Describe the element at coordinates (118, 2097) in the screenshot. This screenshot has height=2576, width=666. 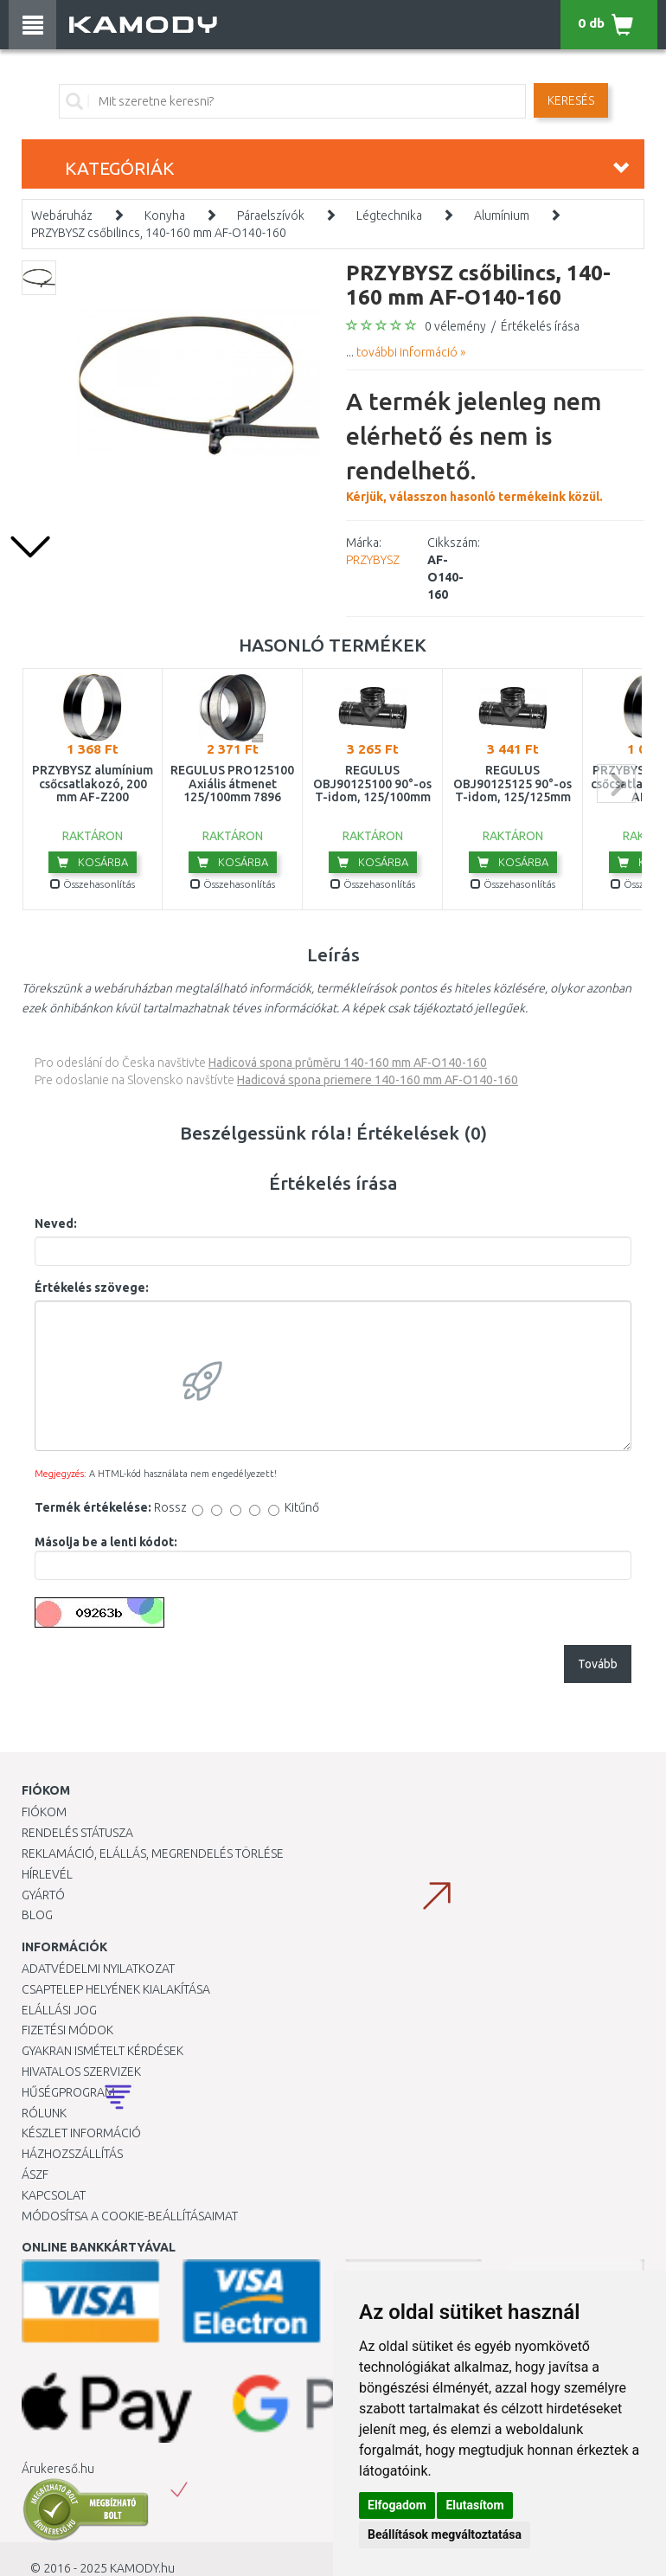
I see `indicates tornado warning or severe weather alert` at that location.